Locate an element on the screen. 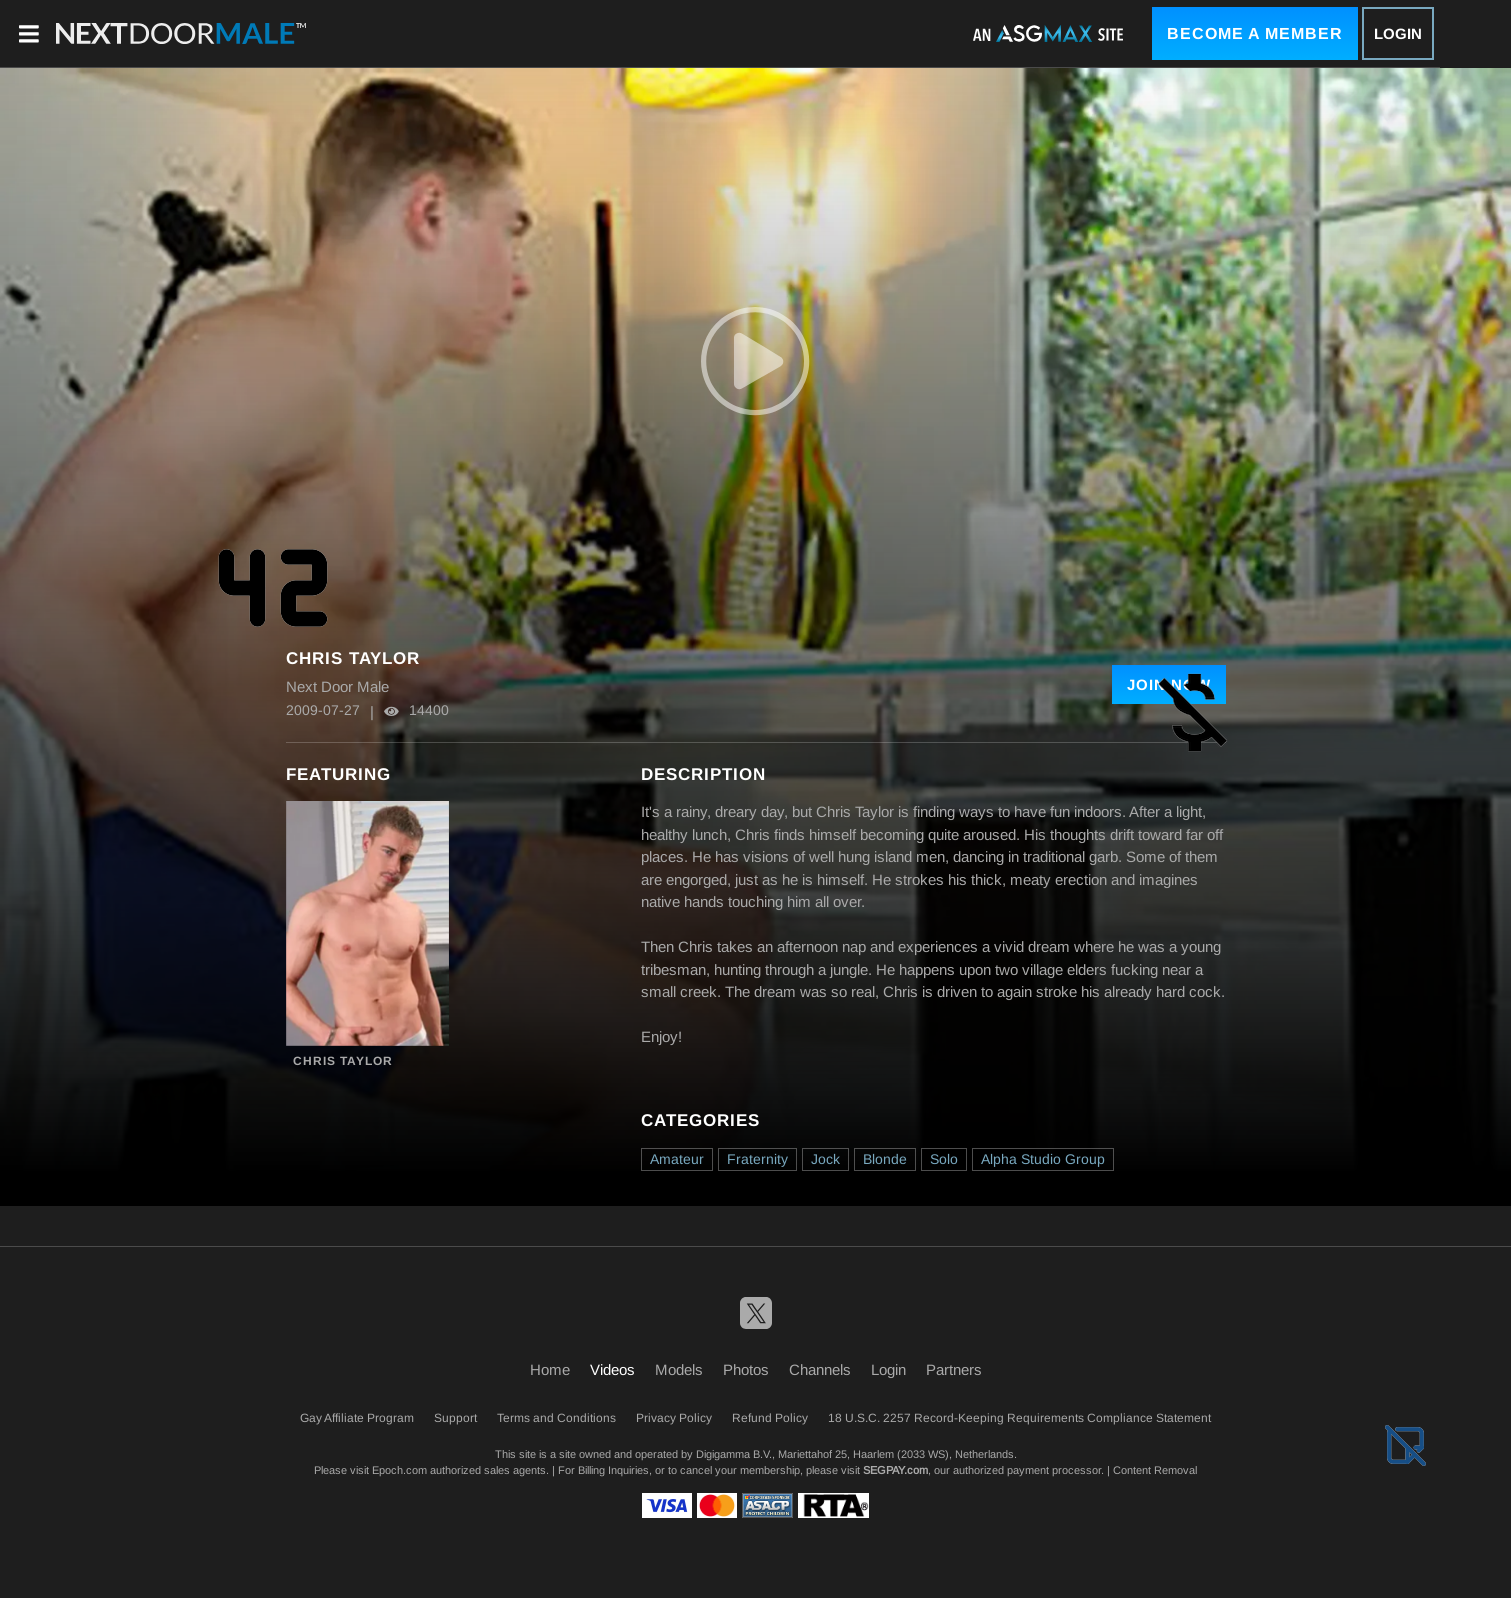 The width and height of the screenshot is (1511, 1598). notes feature is disabled or unavailable is located at coordinates (1405, 1445).